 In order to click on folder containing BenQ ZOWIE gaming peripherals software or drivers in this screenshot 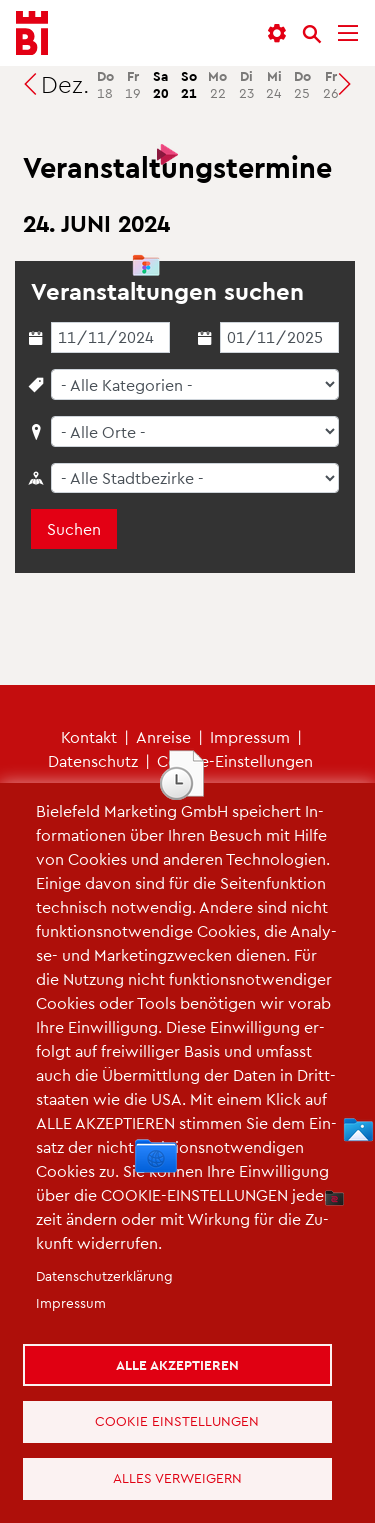, I will do `click(334, 1198)`.